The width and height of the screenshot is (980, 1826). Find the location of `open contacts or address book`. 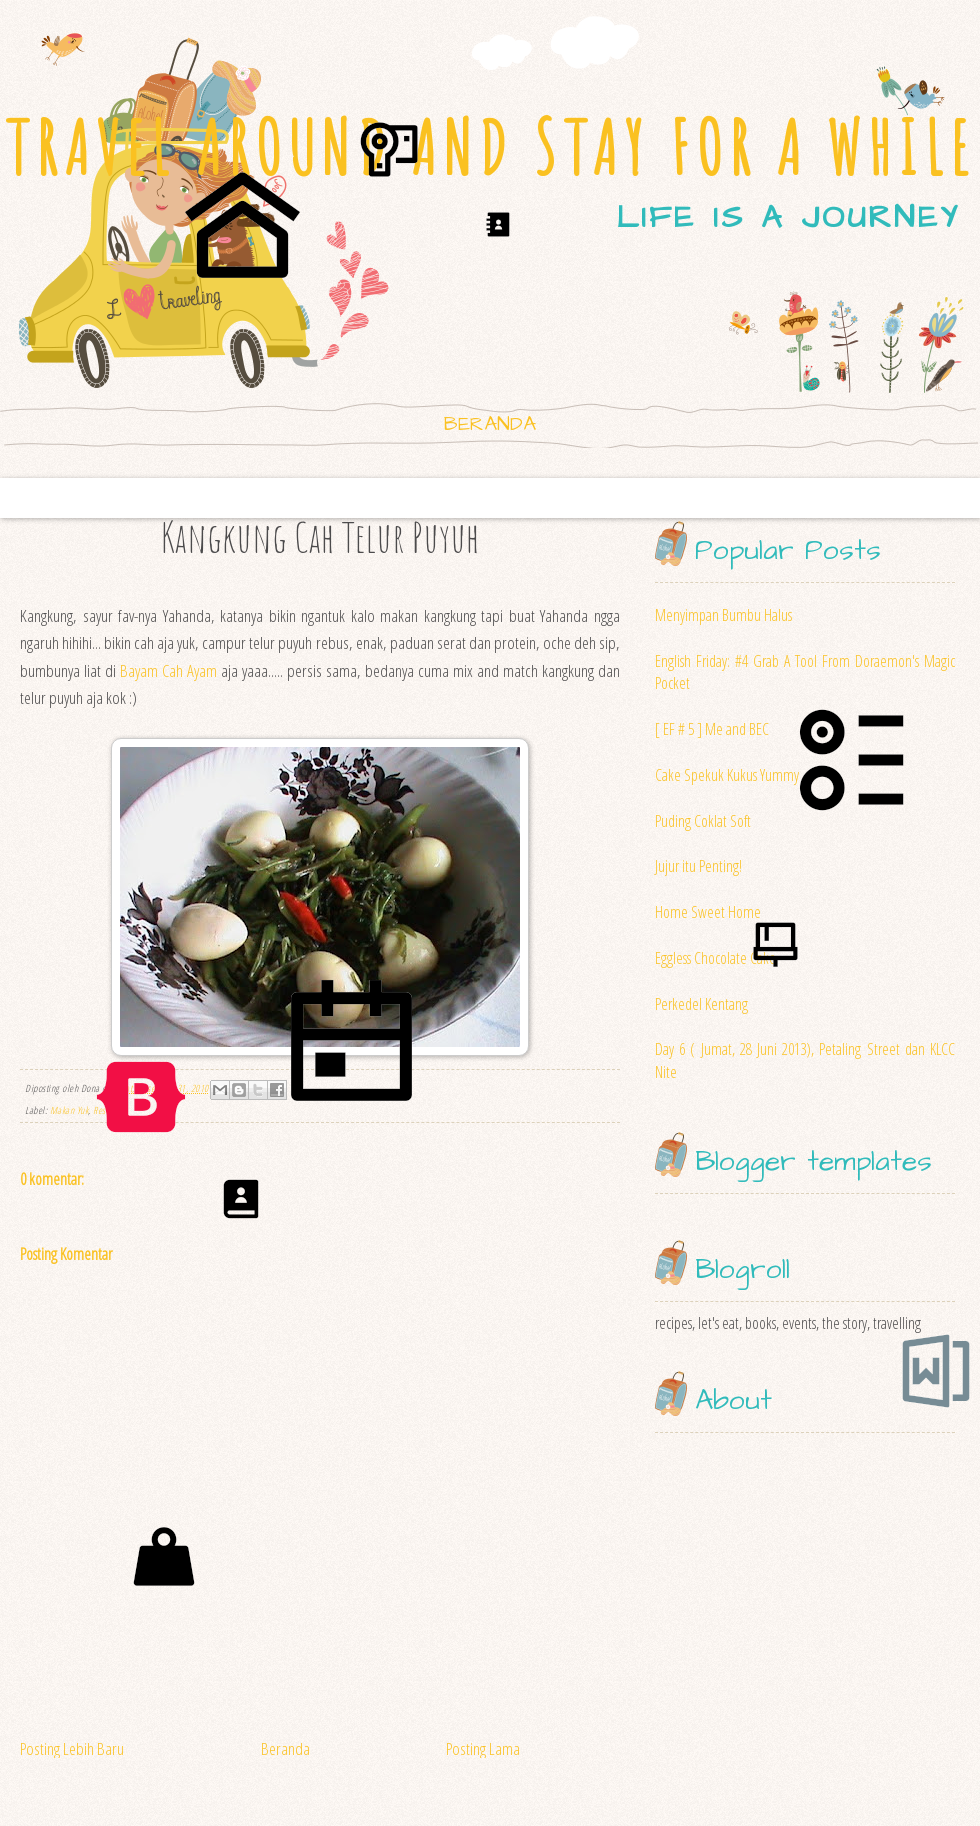

open contacts or address book is located at coordinates (241, 1199).